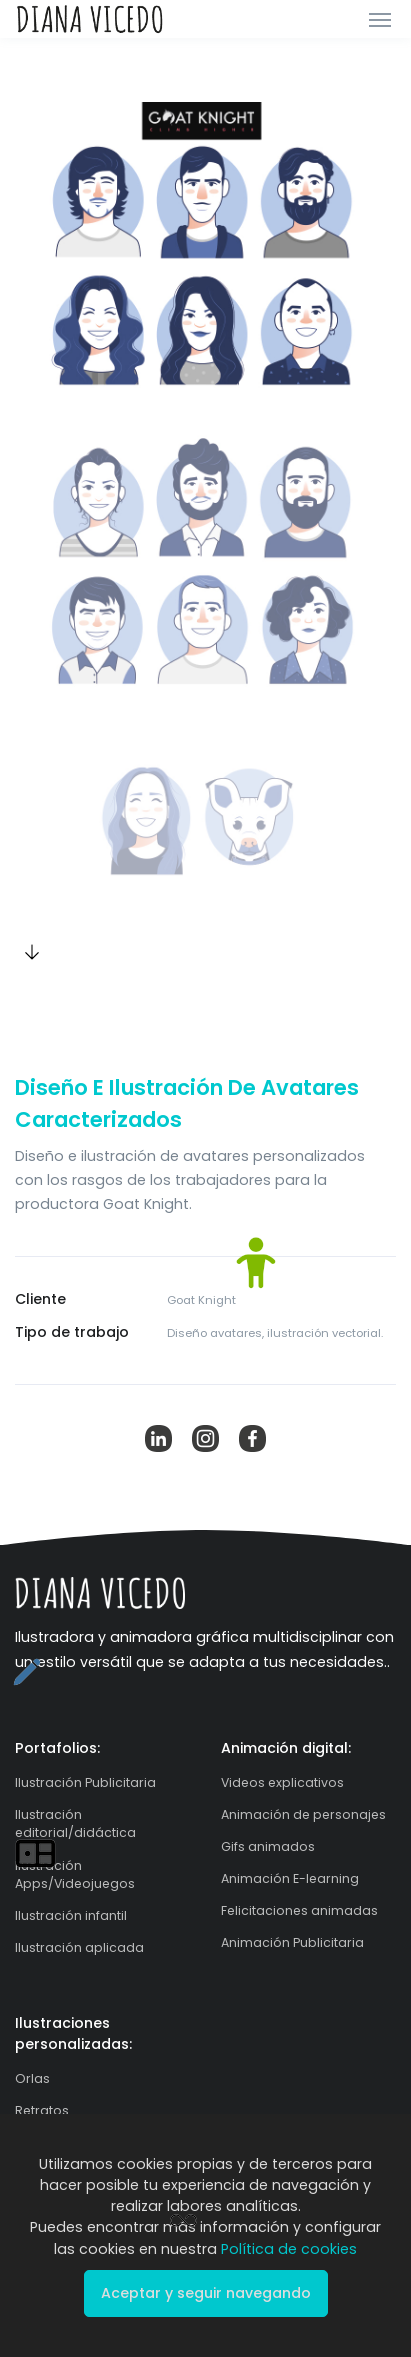 The image size is (411, 2357). Describe the element at coordinates (183, 2220) in the screenshot. I see `indicates unlimited or infinite content` at that location.